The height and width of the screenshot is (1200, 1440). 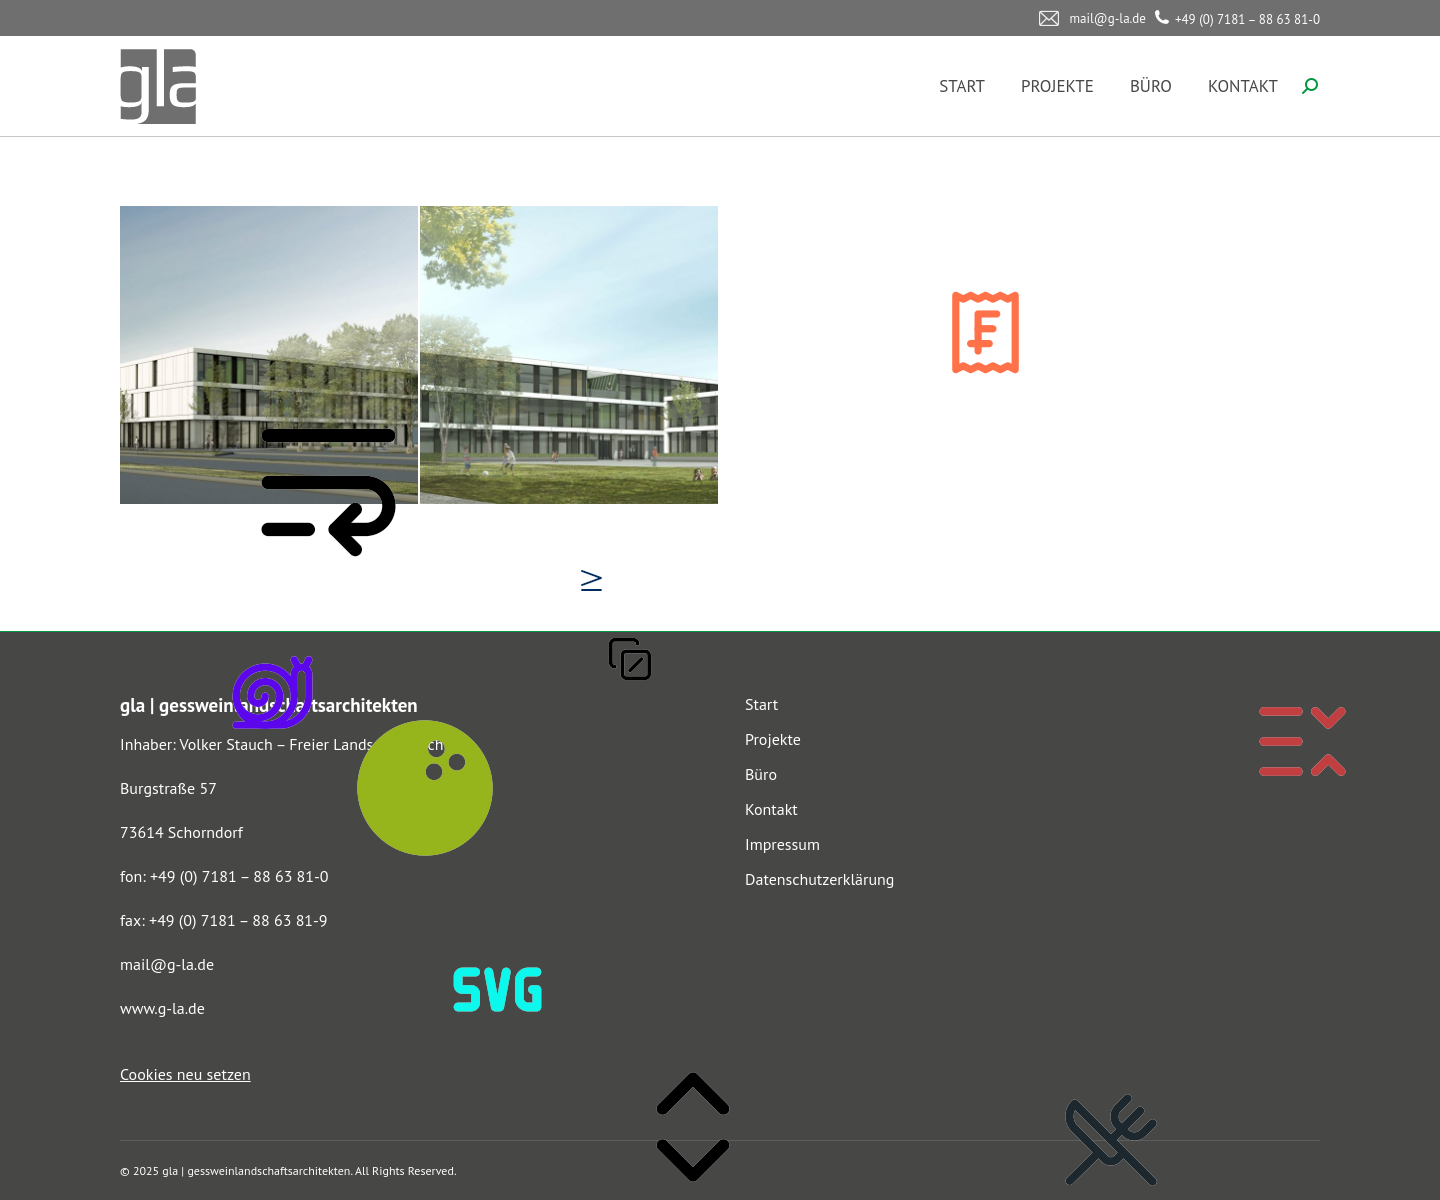 What do you see at coordinates (985, 332) in the screenshot?
I see `view receipt or transaction in swiss francs` at bounding box center [985, 332].